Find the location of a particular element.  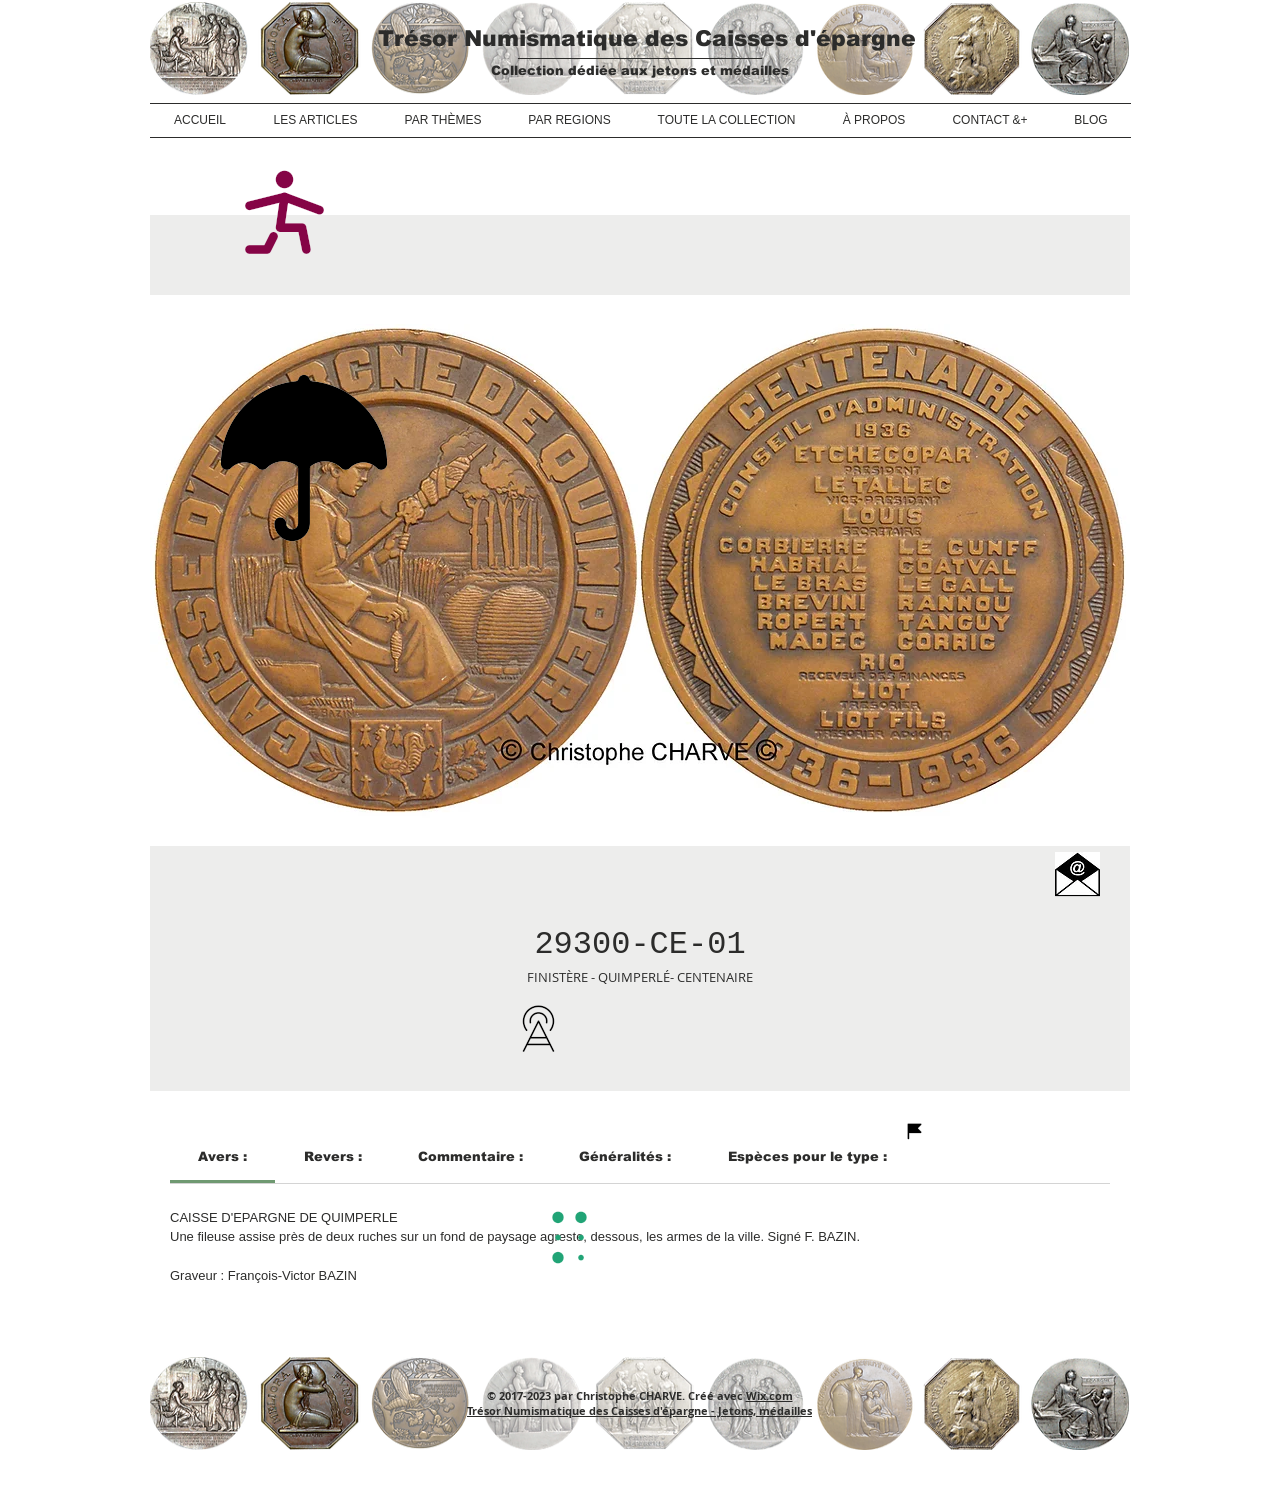

indicates cellular network signal or connectivity is located at coordinates (538, 1029).